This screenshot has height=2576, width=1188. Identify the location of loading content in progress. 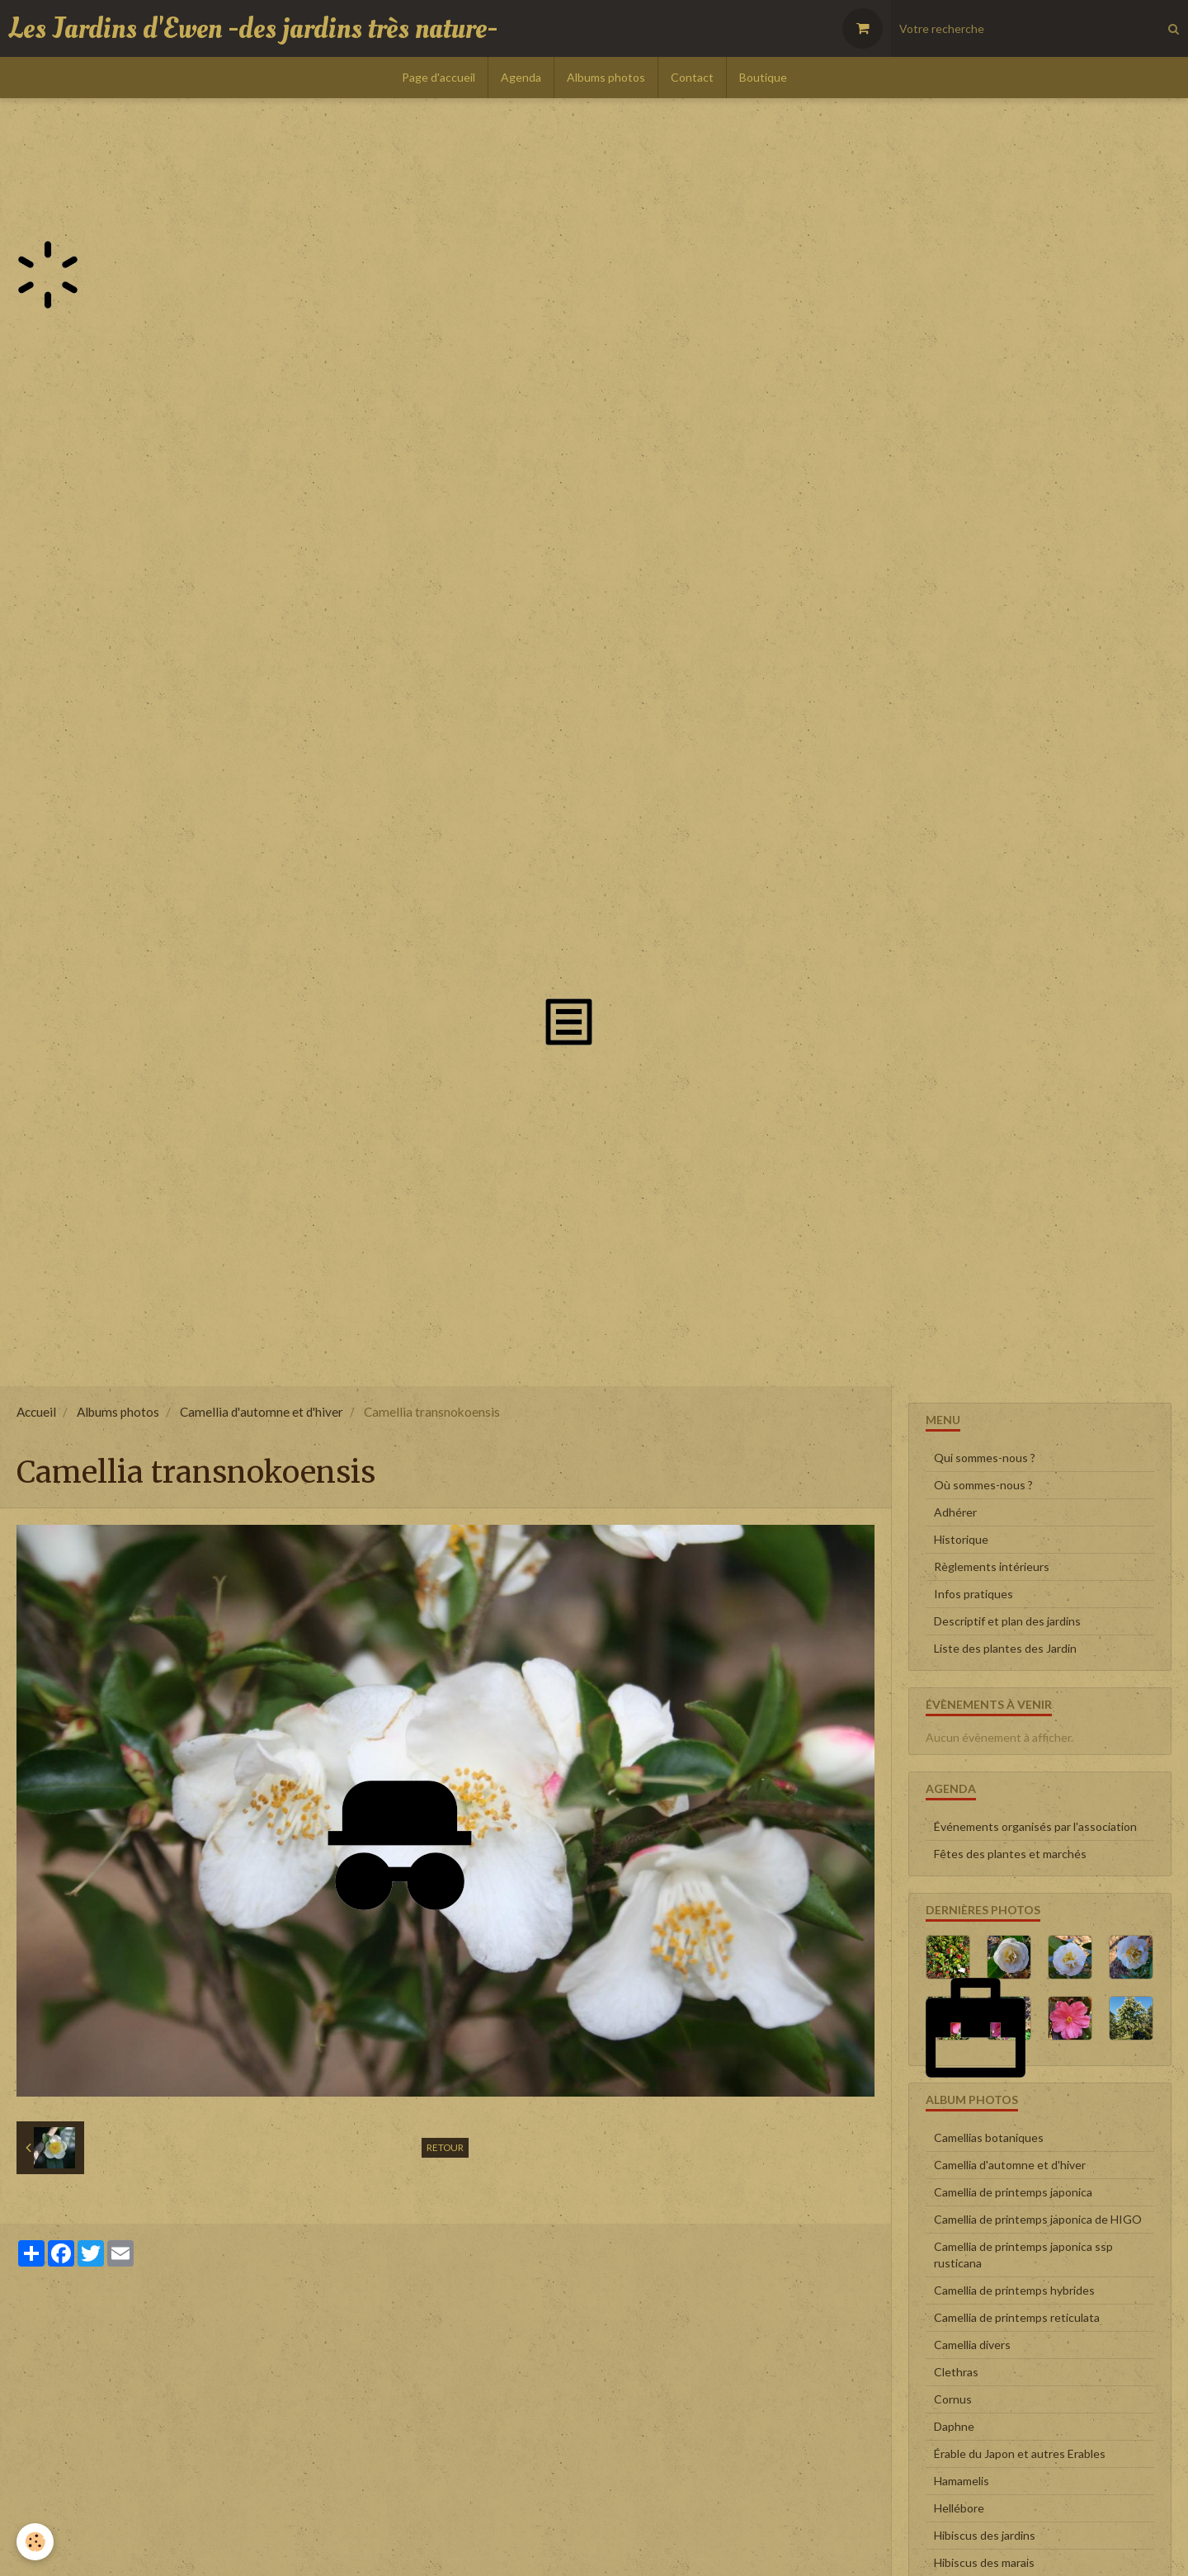
(48, 275).